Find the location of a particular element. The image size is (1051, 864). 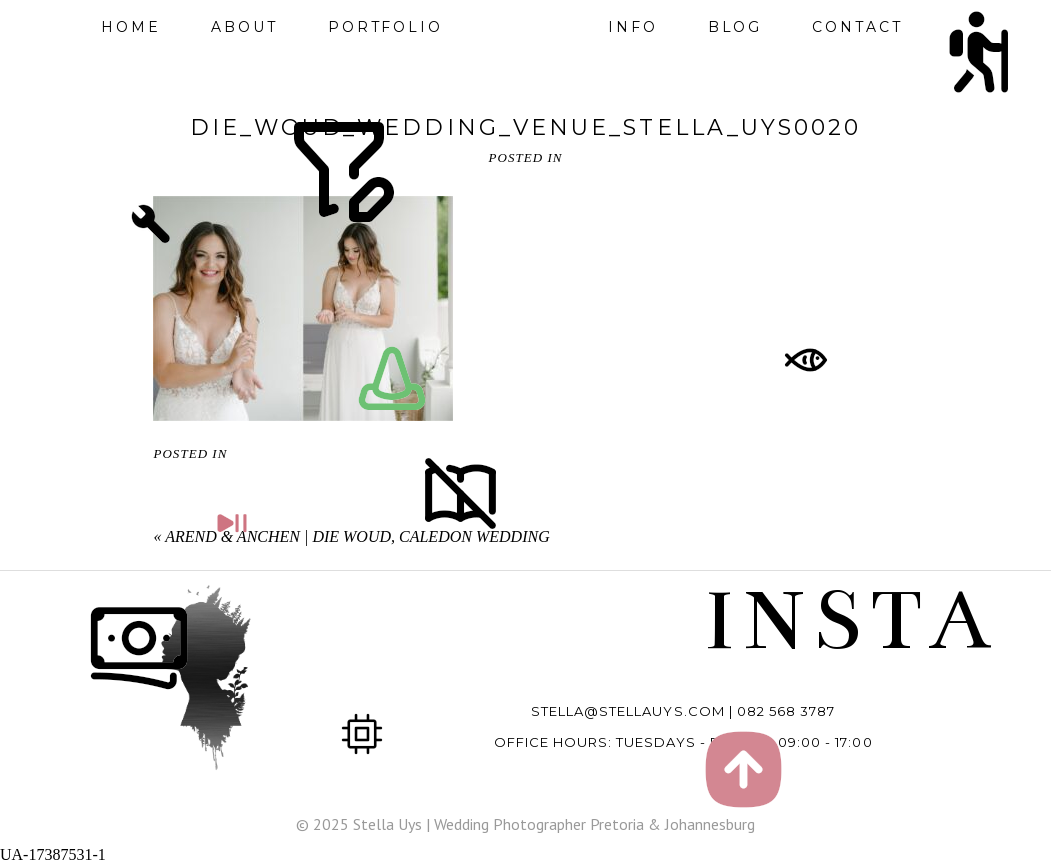

edit filter settings is located at coordinates (339, 167).